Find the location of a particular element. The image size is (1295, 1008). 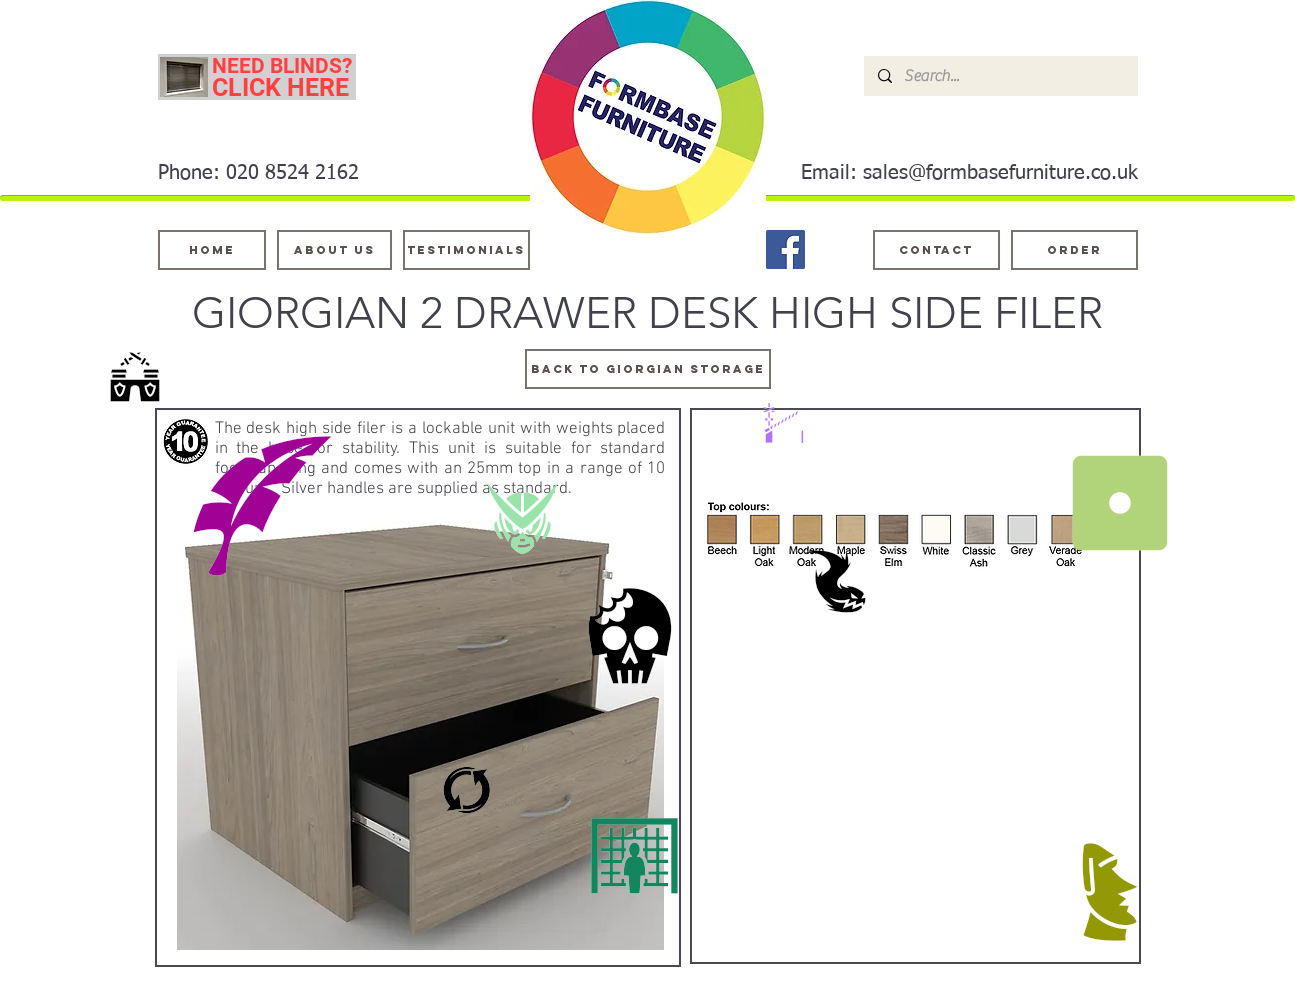

access military or troop buildings is located at coordinates (135, 377).